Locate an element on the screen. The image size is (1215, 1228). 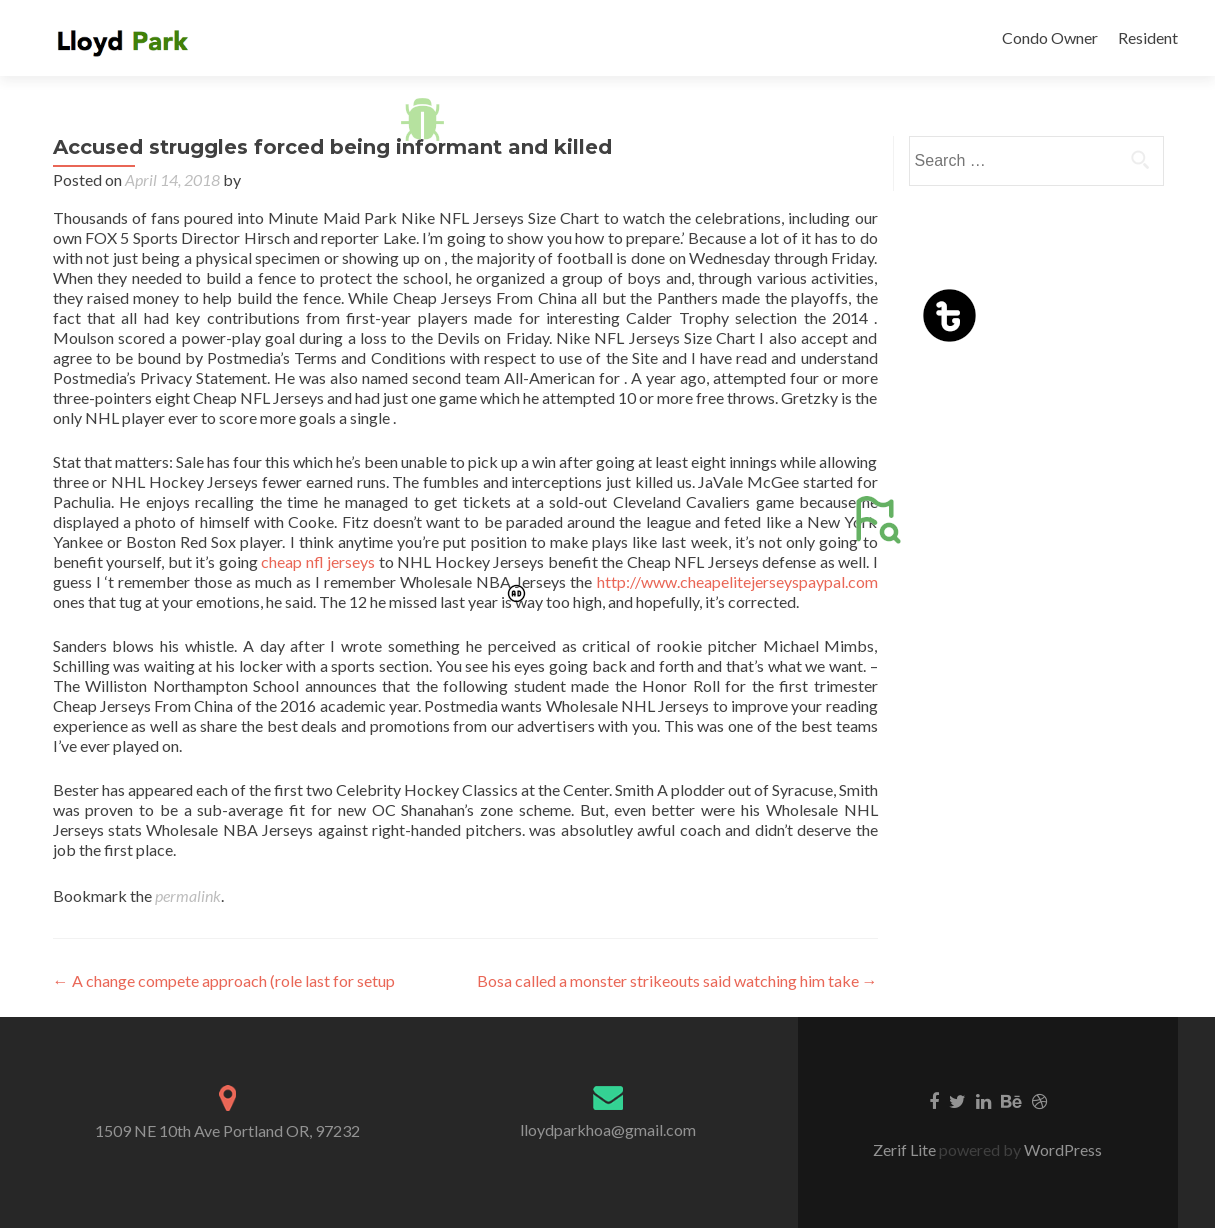
report a bug or issue is located at coordinates (422, 119).